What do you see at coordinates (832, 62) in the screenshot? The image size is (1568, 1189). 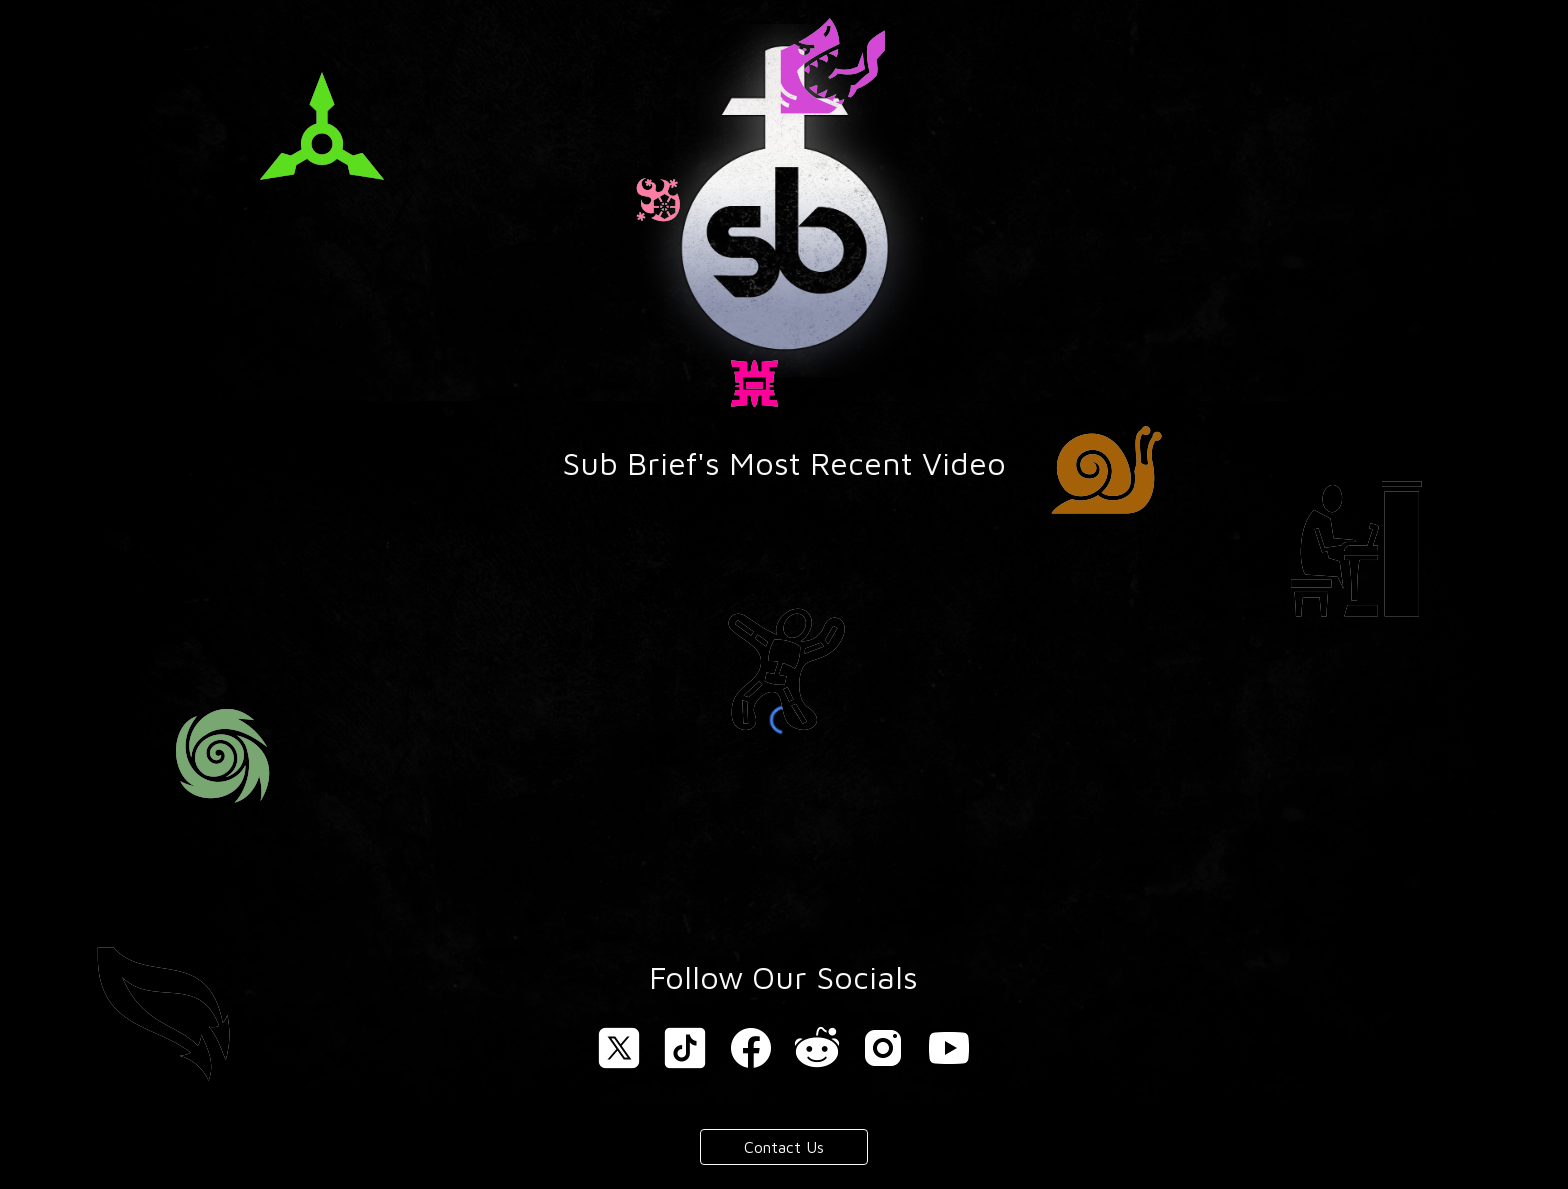 I see `indicates shark attack or danger zone in a game` at bounding box center [832, 62].